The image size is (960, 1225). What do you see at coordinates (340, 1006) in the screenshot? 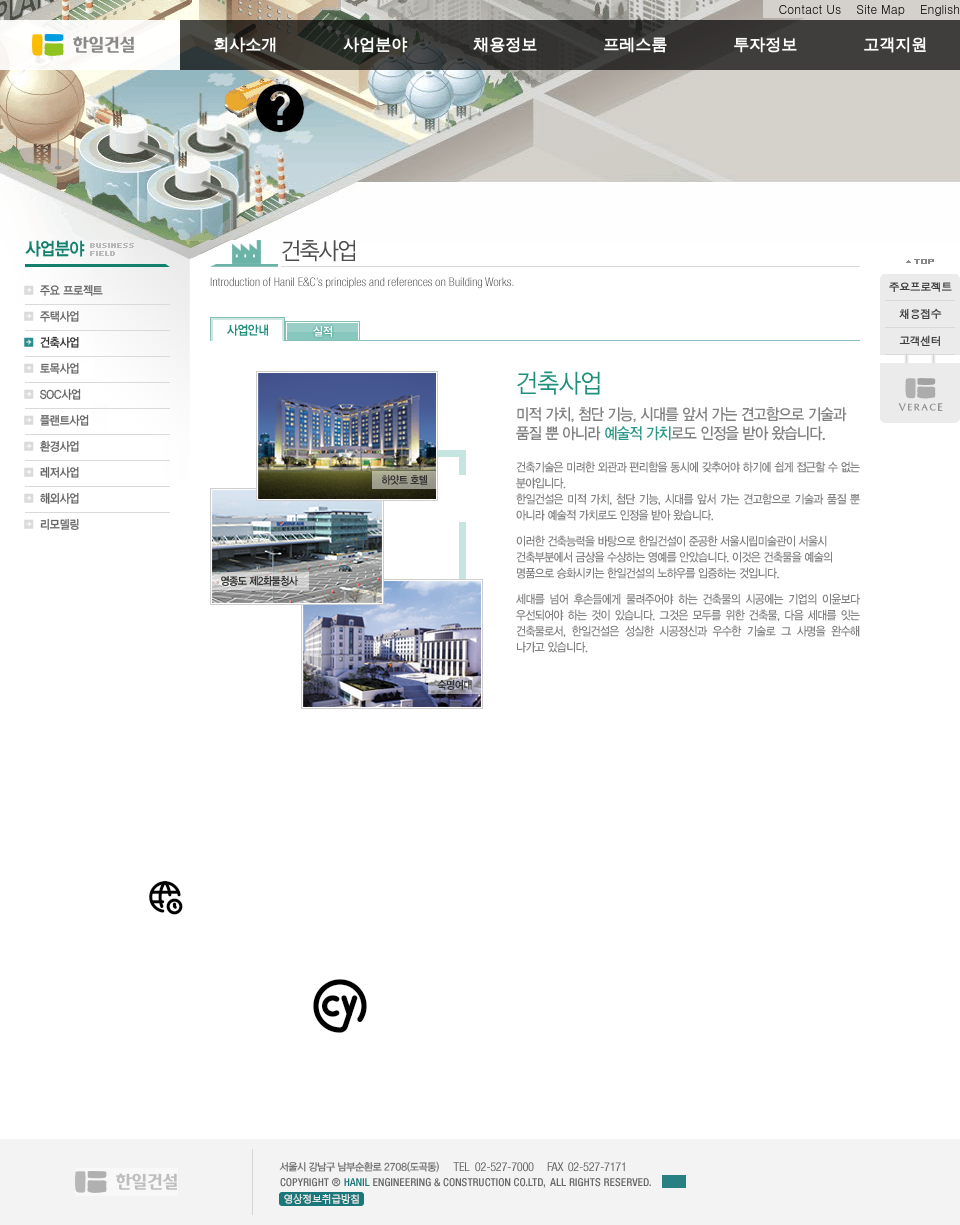
I see `cypress testing framework logo` at bounding box center [340, 1006].